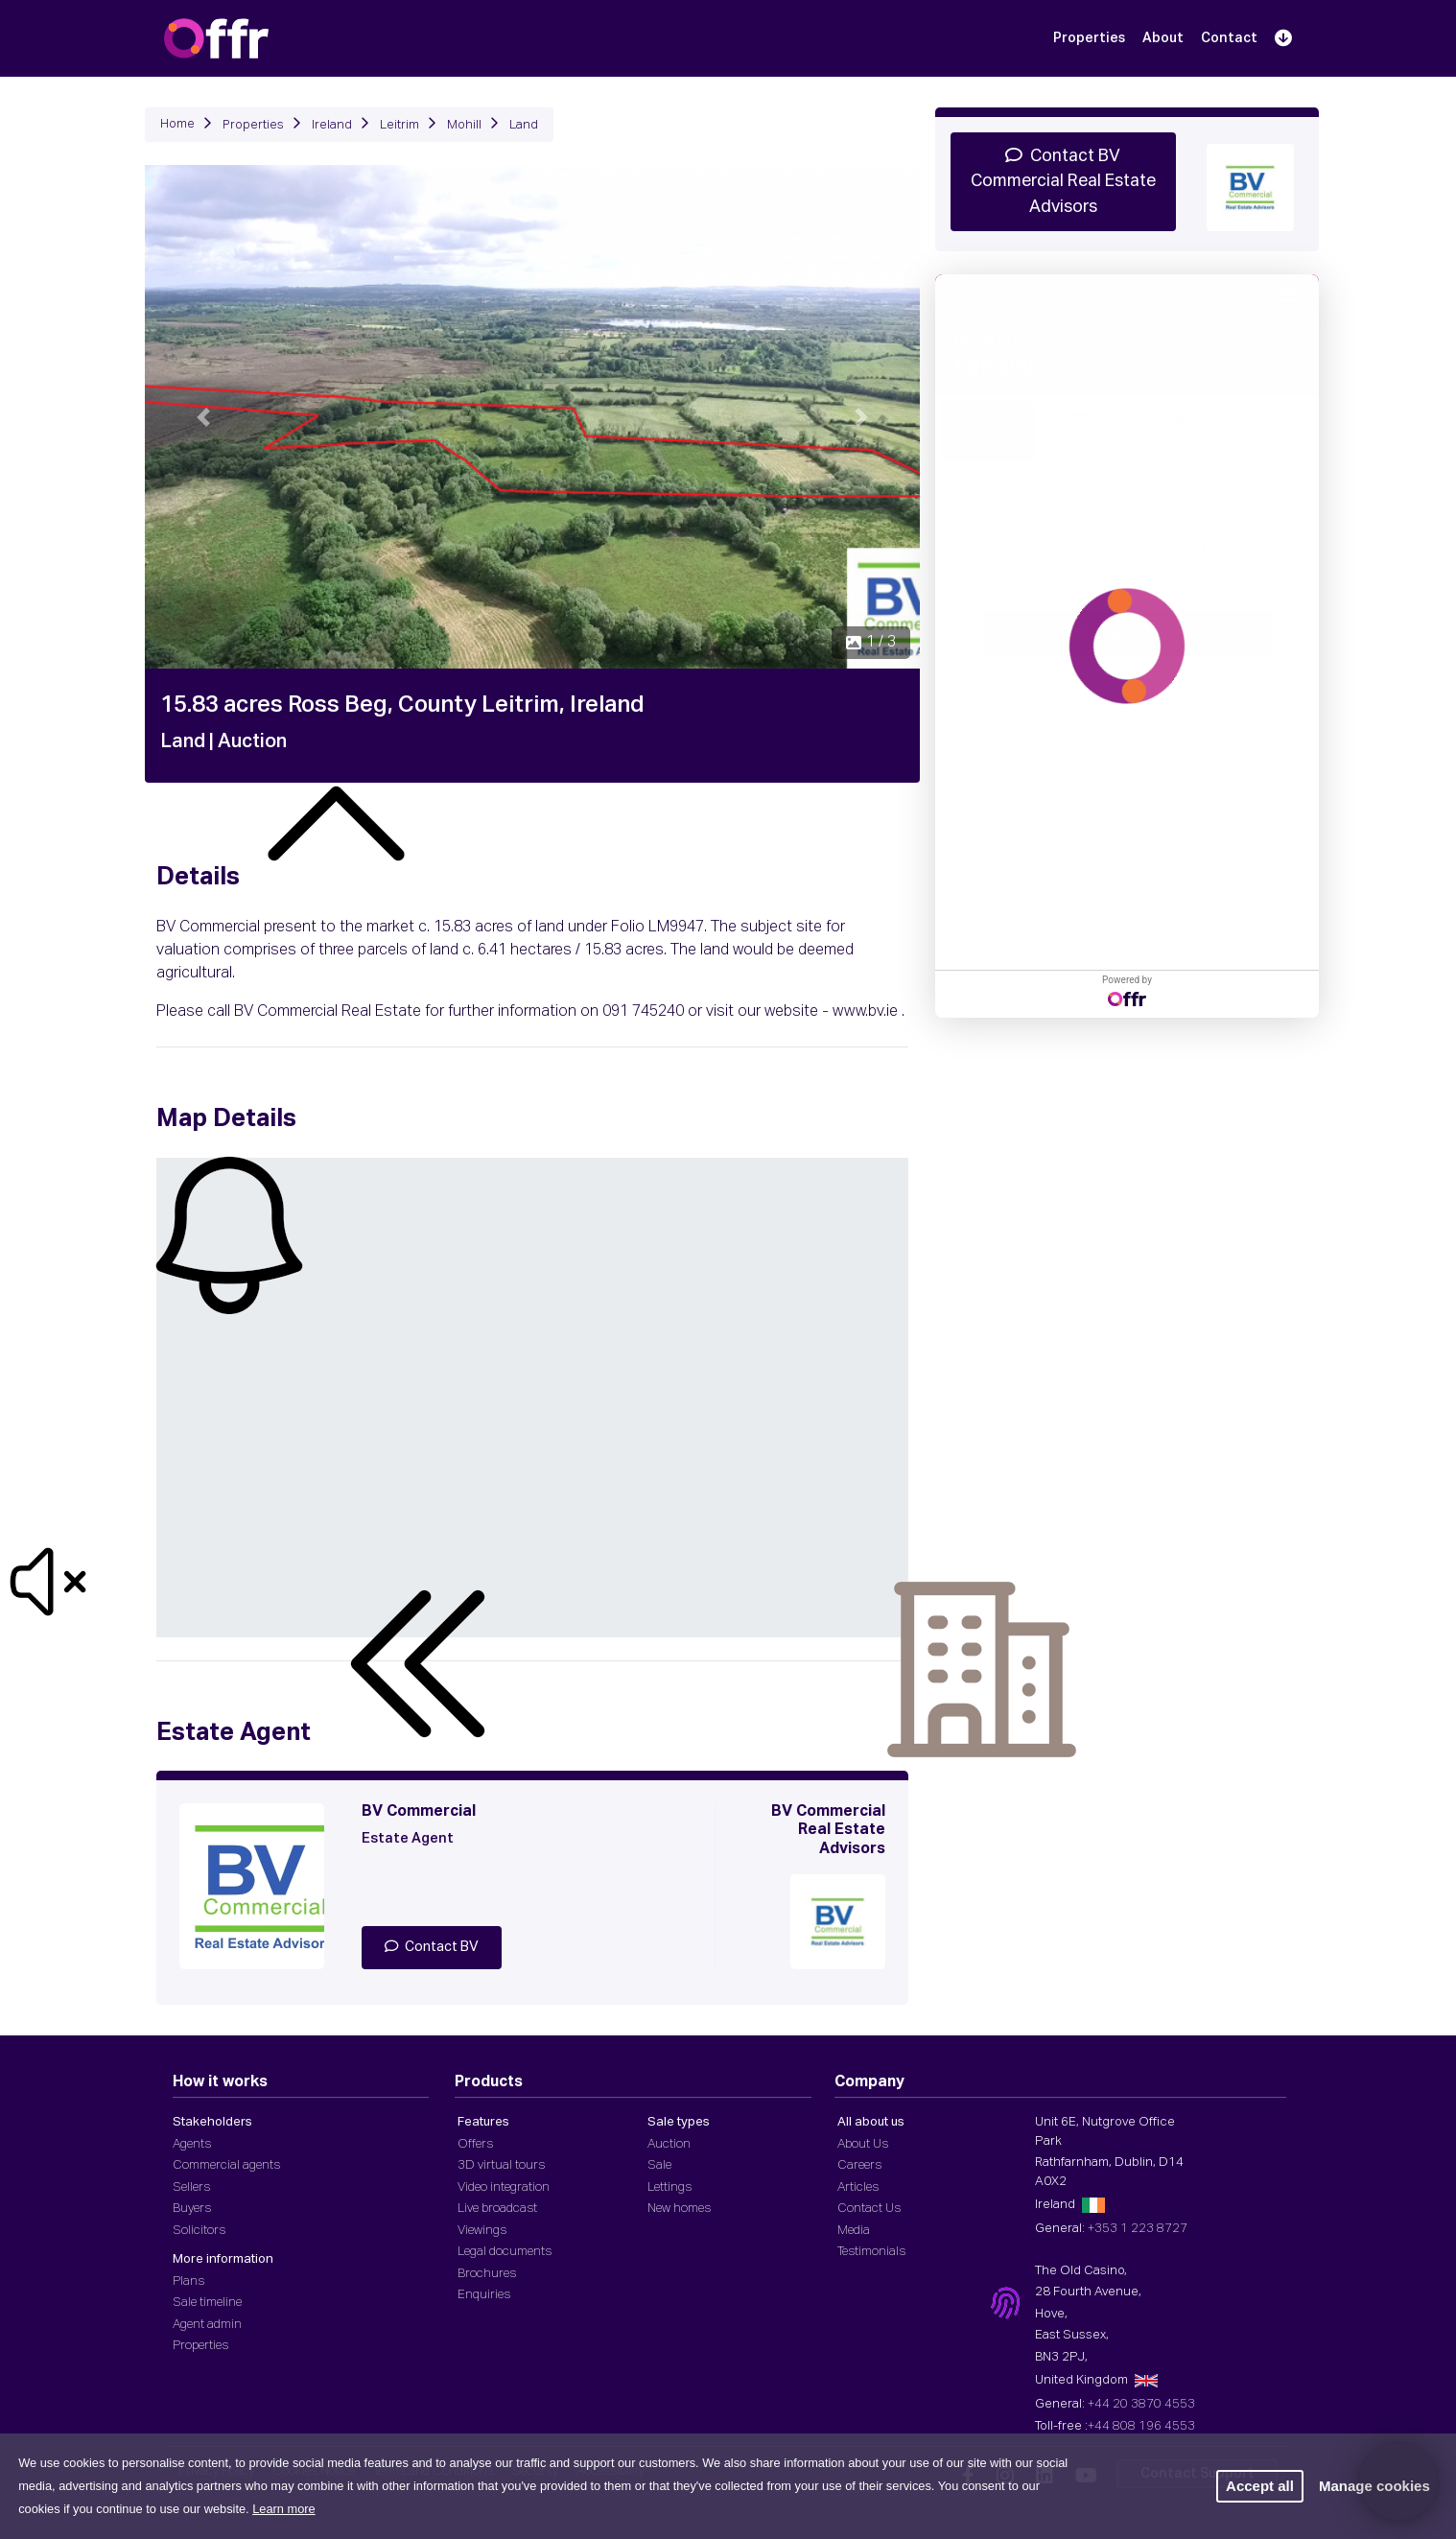  What do you see at coordinates (336, 823) in the screenshot?
I see `collapse an expanded section` at bounding box center [336, 823].